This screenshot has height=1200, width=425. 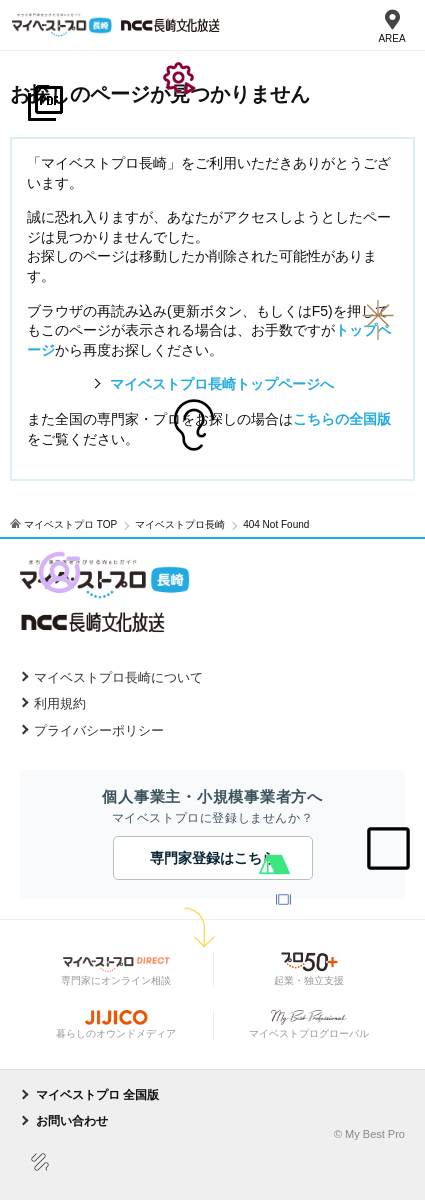 What do you see at coordinates (283, 899) in the screenshot?
I see `start a slideshow presentation` at bounding box center [283, 899].